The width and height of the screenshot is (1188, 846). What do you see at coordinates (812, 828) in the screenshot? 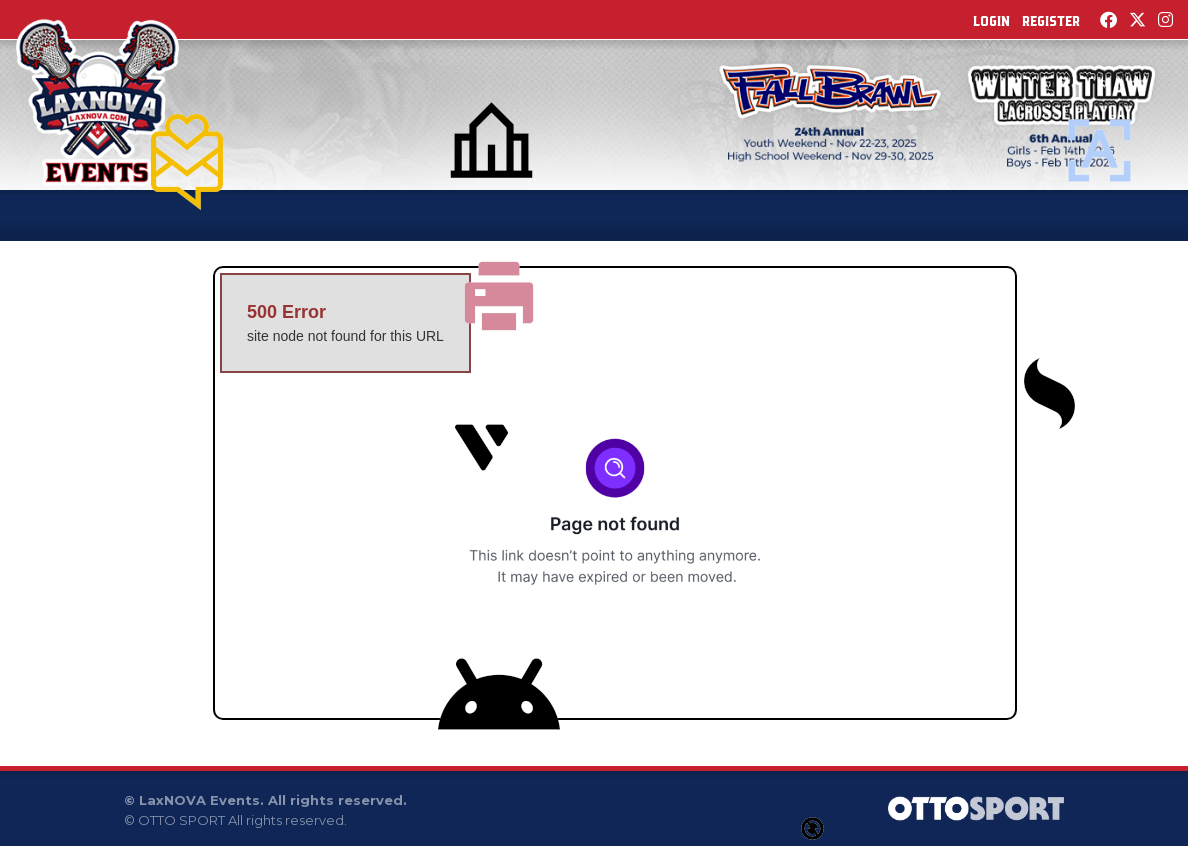
I see `disable auto-refresh` at bounding box center [812, 828].